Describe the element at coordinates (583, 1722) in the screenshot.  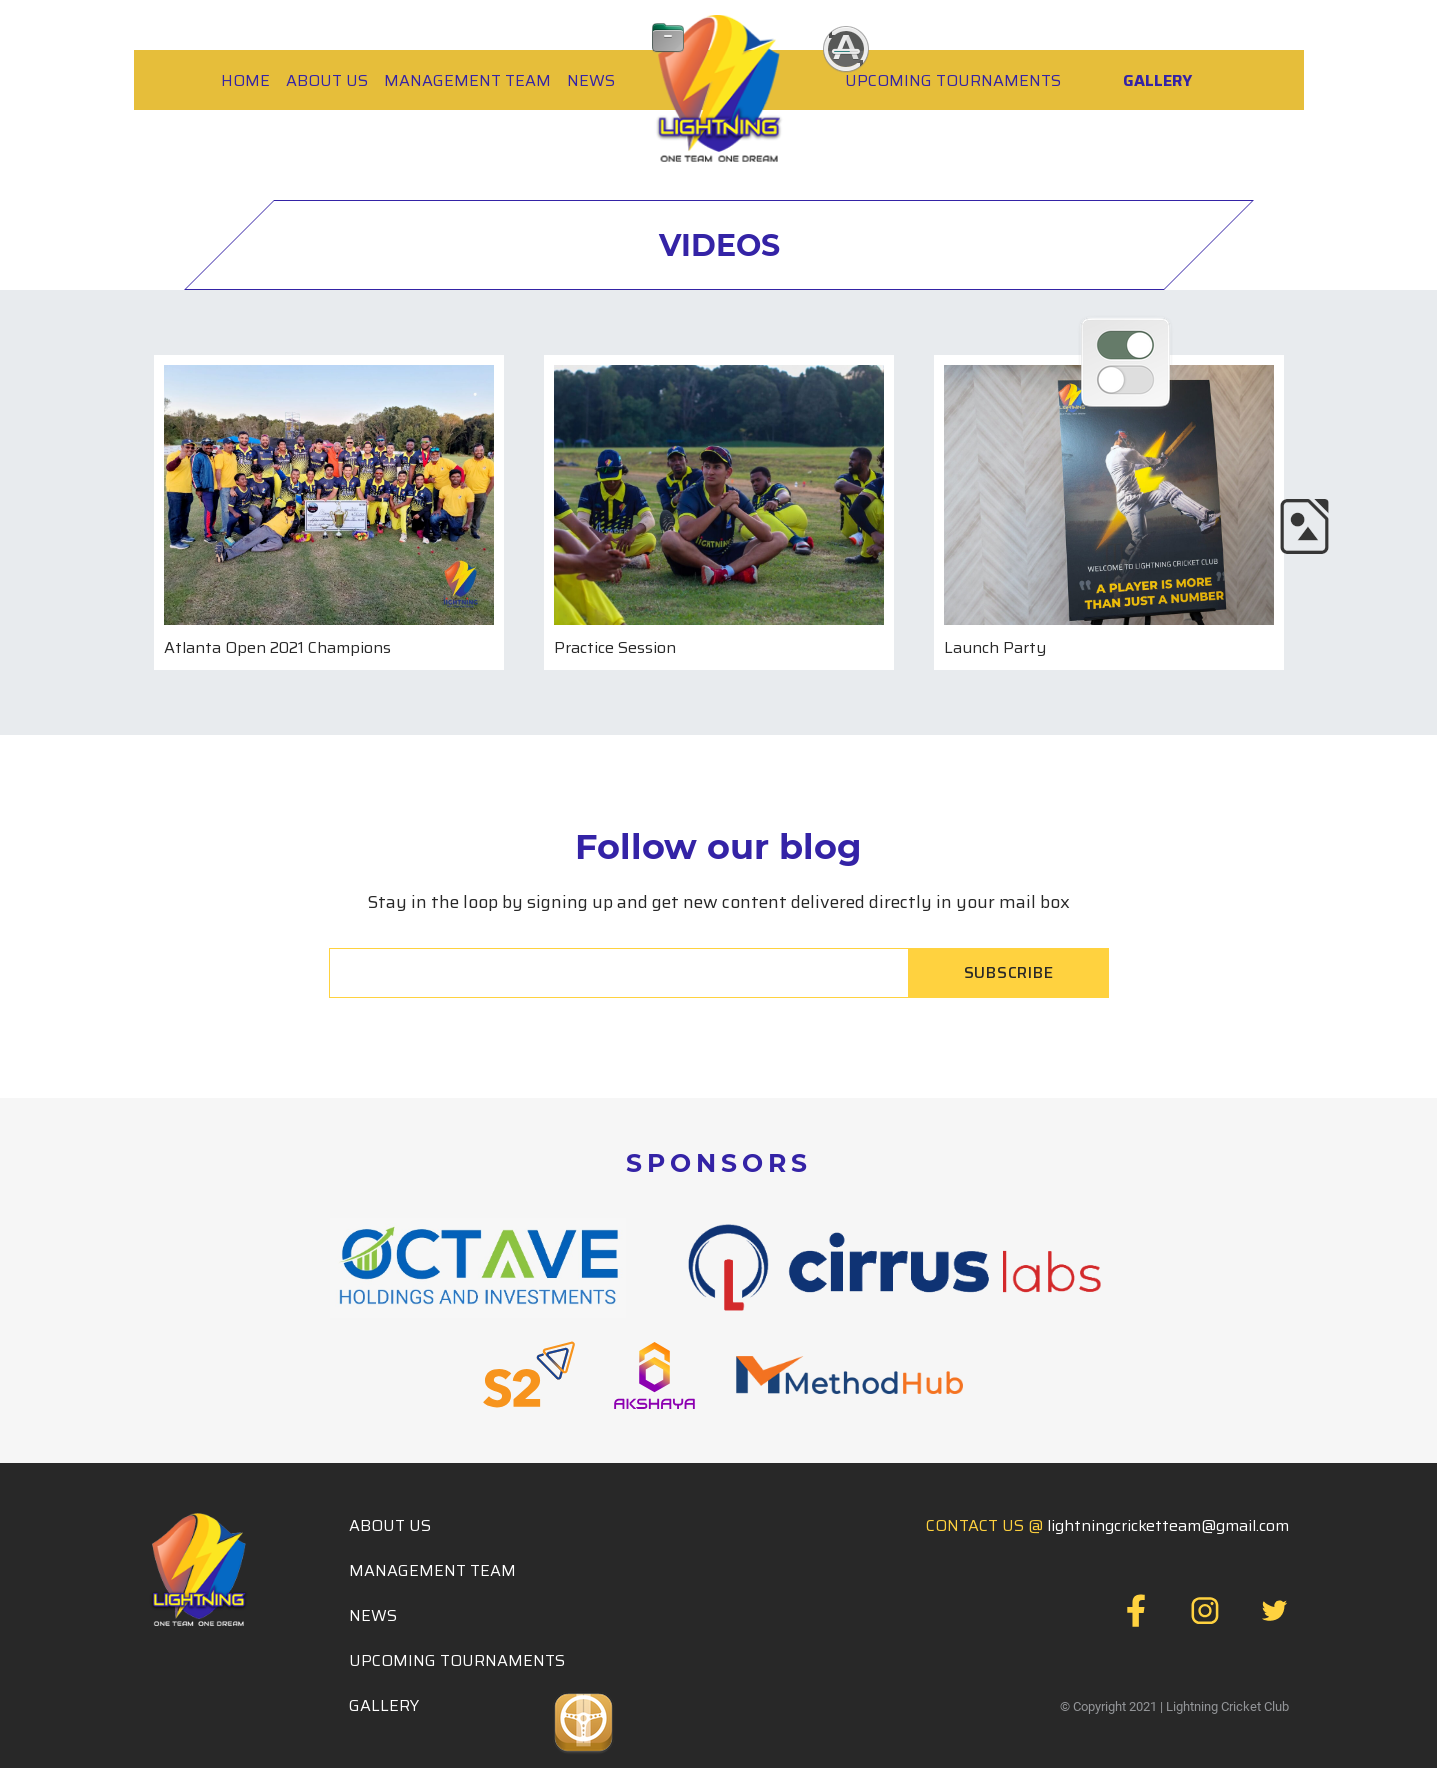
I see `open boxflat racing wheel configuration app` at that location.